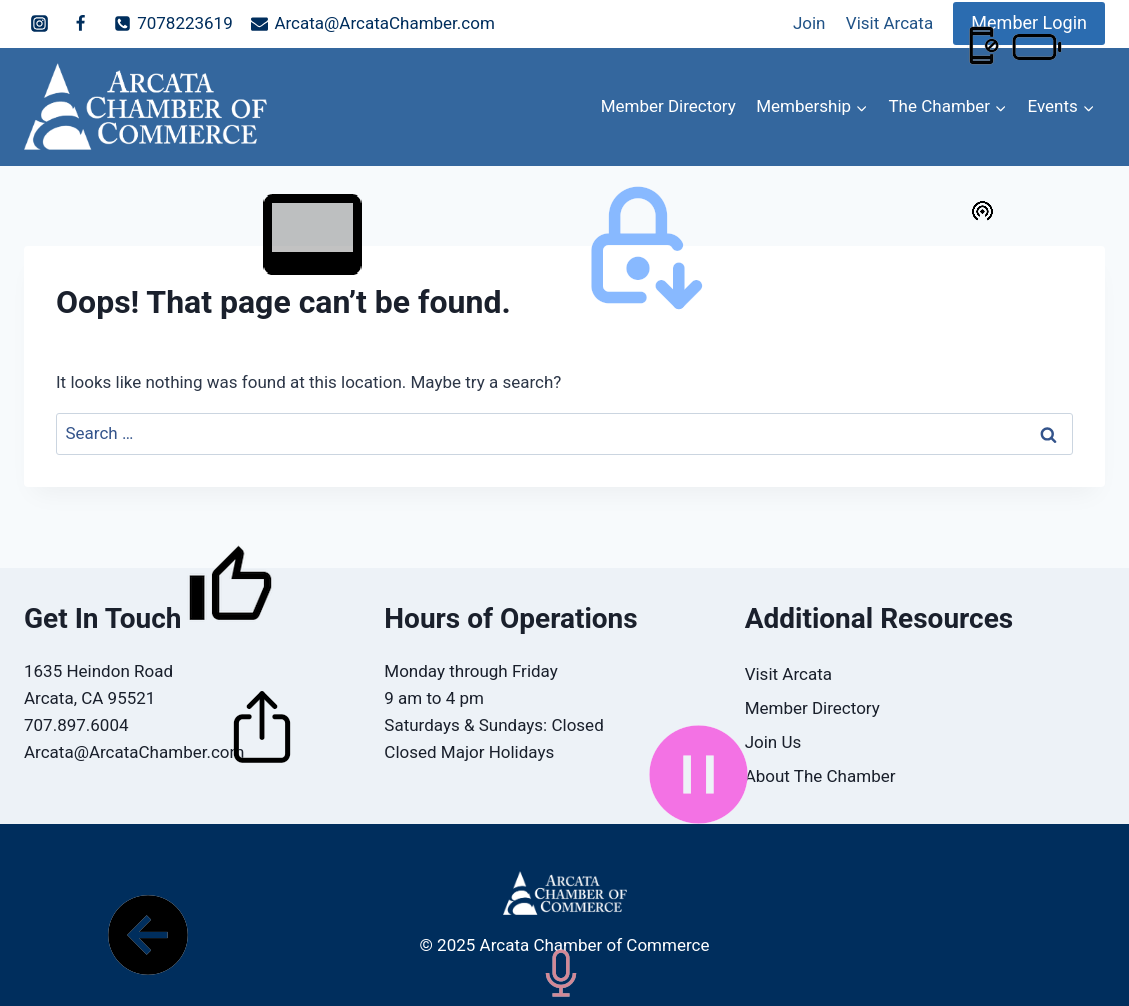 This screenshot has width=1129, height=1006. I want to click on like or upvote content, so click(230, 586).